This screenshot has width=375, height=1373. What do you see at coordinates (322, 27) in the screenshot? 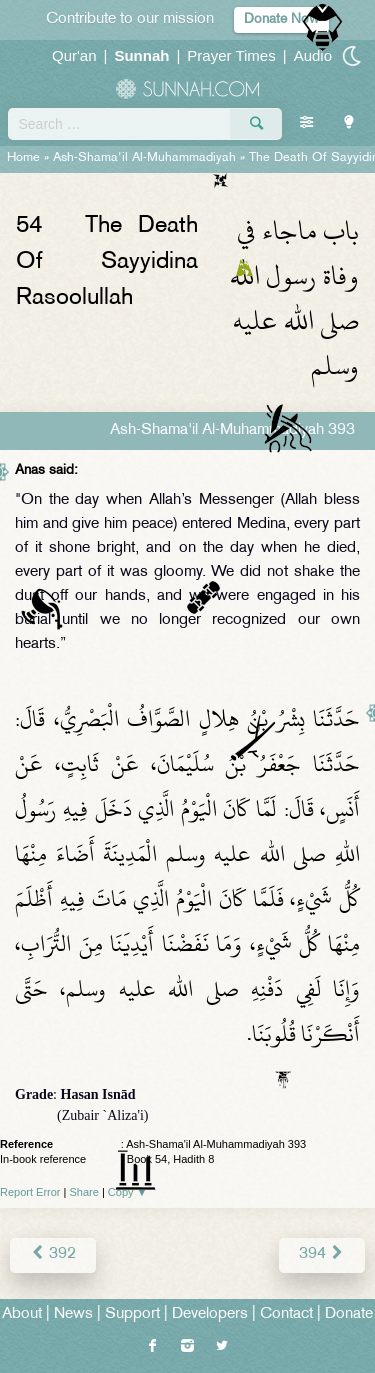
I see `access robot or mech customization options` at bounding box center [322, 27].